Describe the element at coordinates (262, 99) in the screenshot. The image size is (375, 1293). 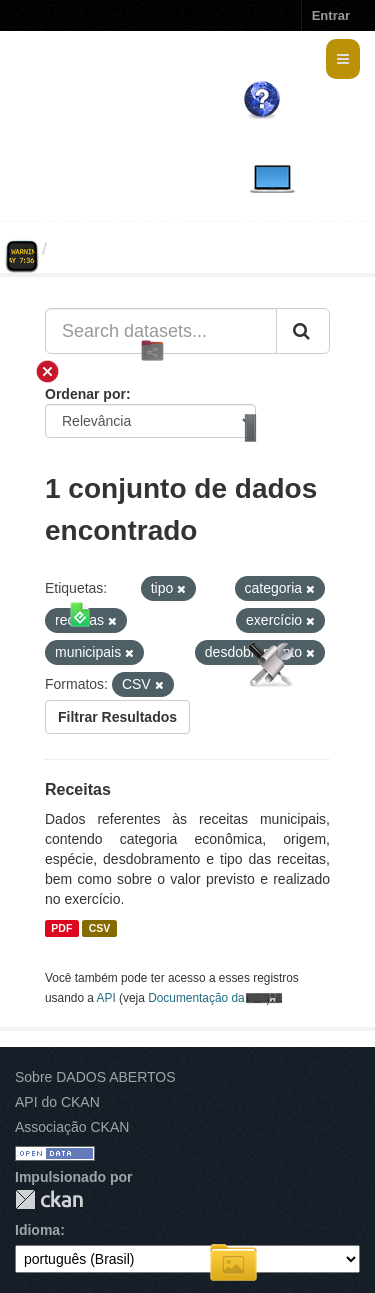
I see `connect to a network or server` at that location.